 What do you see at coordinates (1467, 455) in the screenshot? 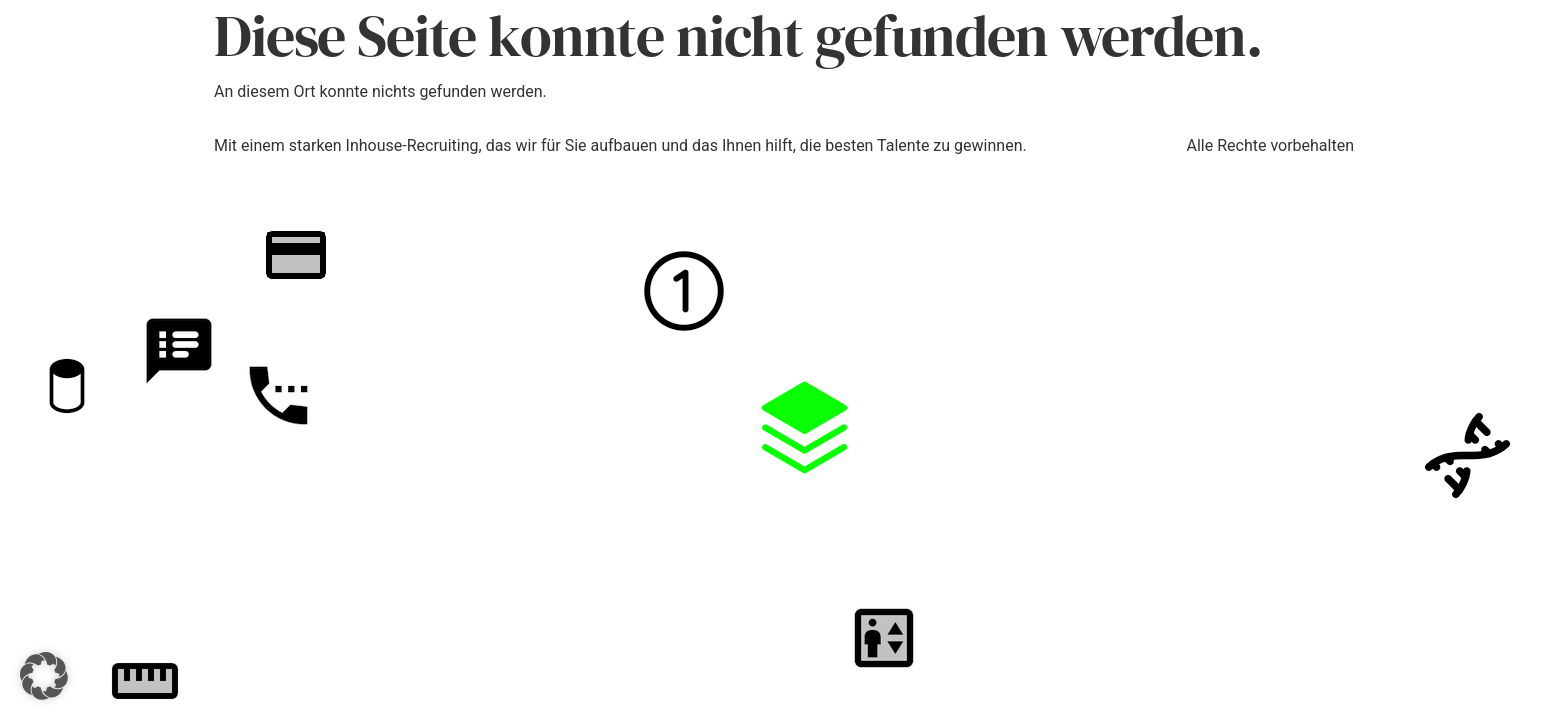
I see `access genetic or DNA-related information` at bounding box center [1467, 455].